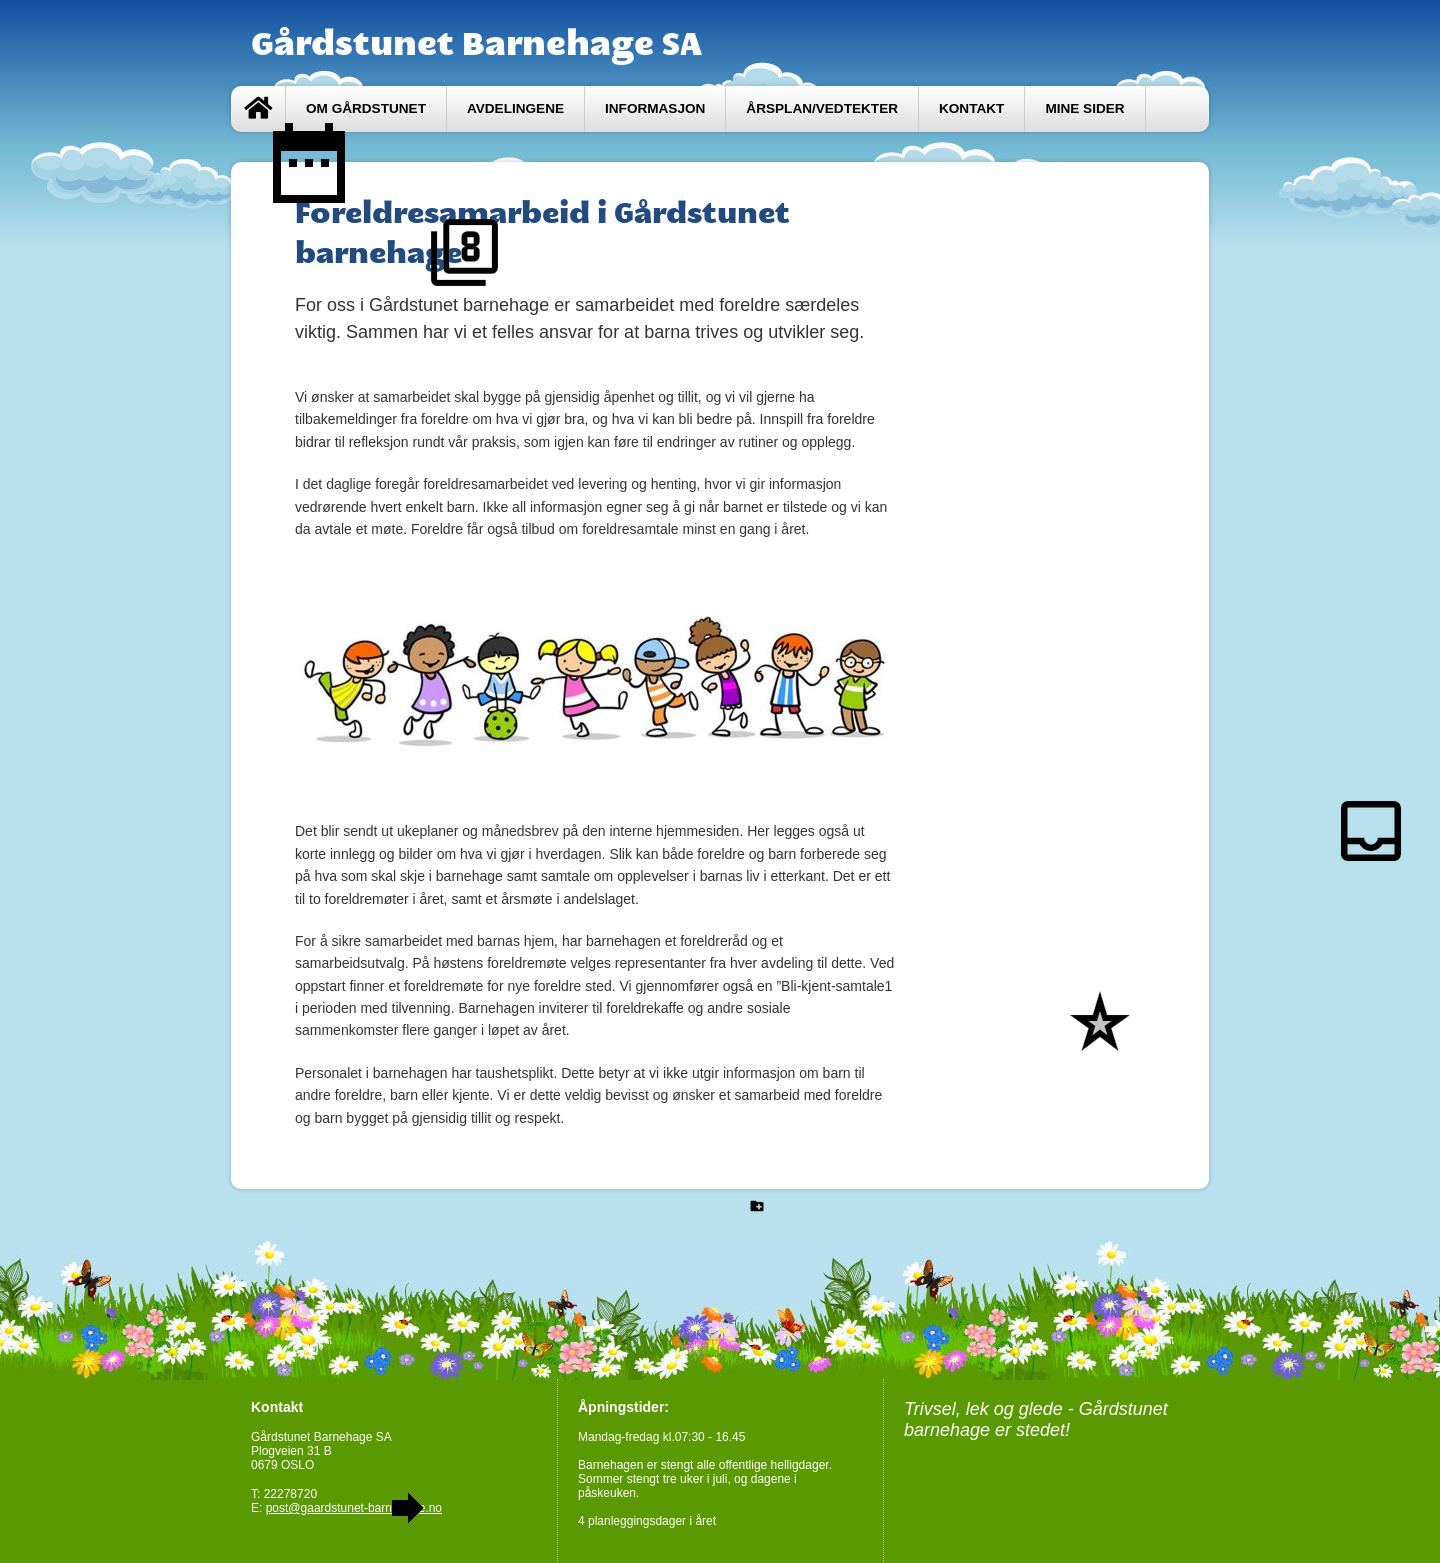  Describe the element at coordinates (309, 163) in the screenshot. I see `select a date range` at that location.